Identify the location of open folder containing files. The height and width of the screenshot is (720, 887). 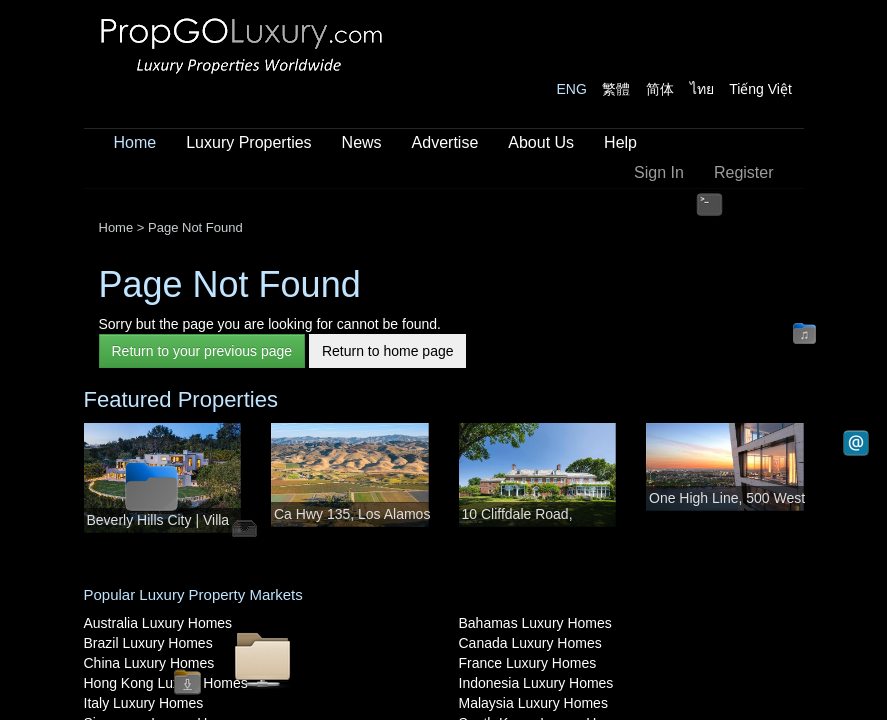
(151, 486).